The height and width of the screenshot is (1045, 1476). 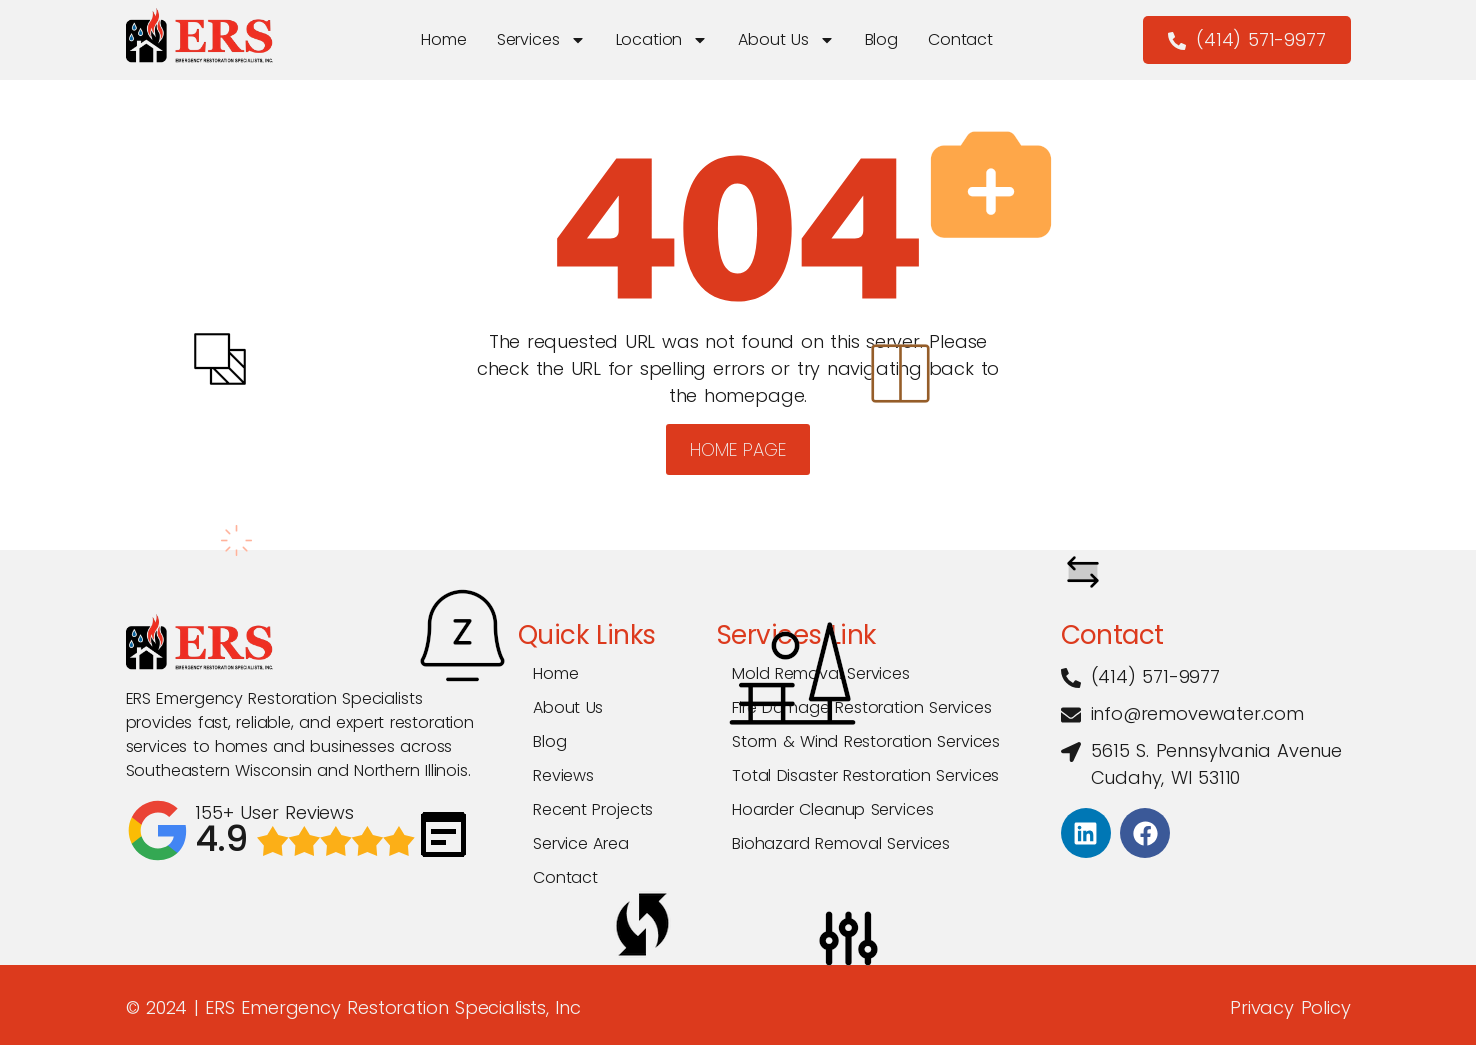 I want to click on snooze notifications, so click(x=462, y=635).